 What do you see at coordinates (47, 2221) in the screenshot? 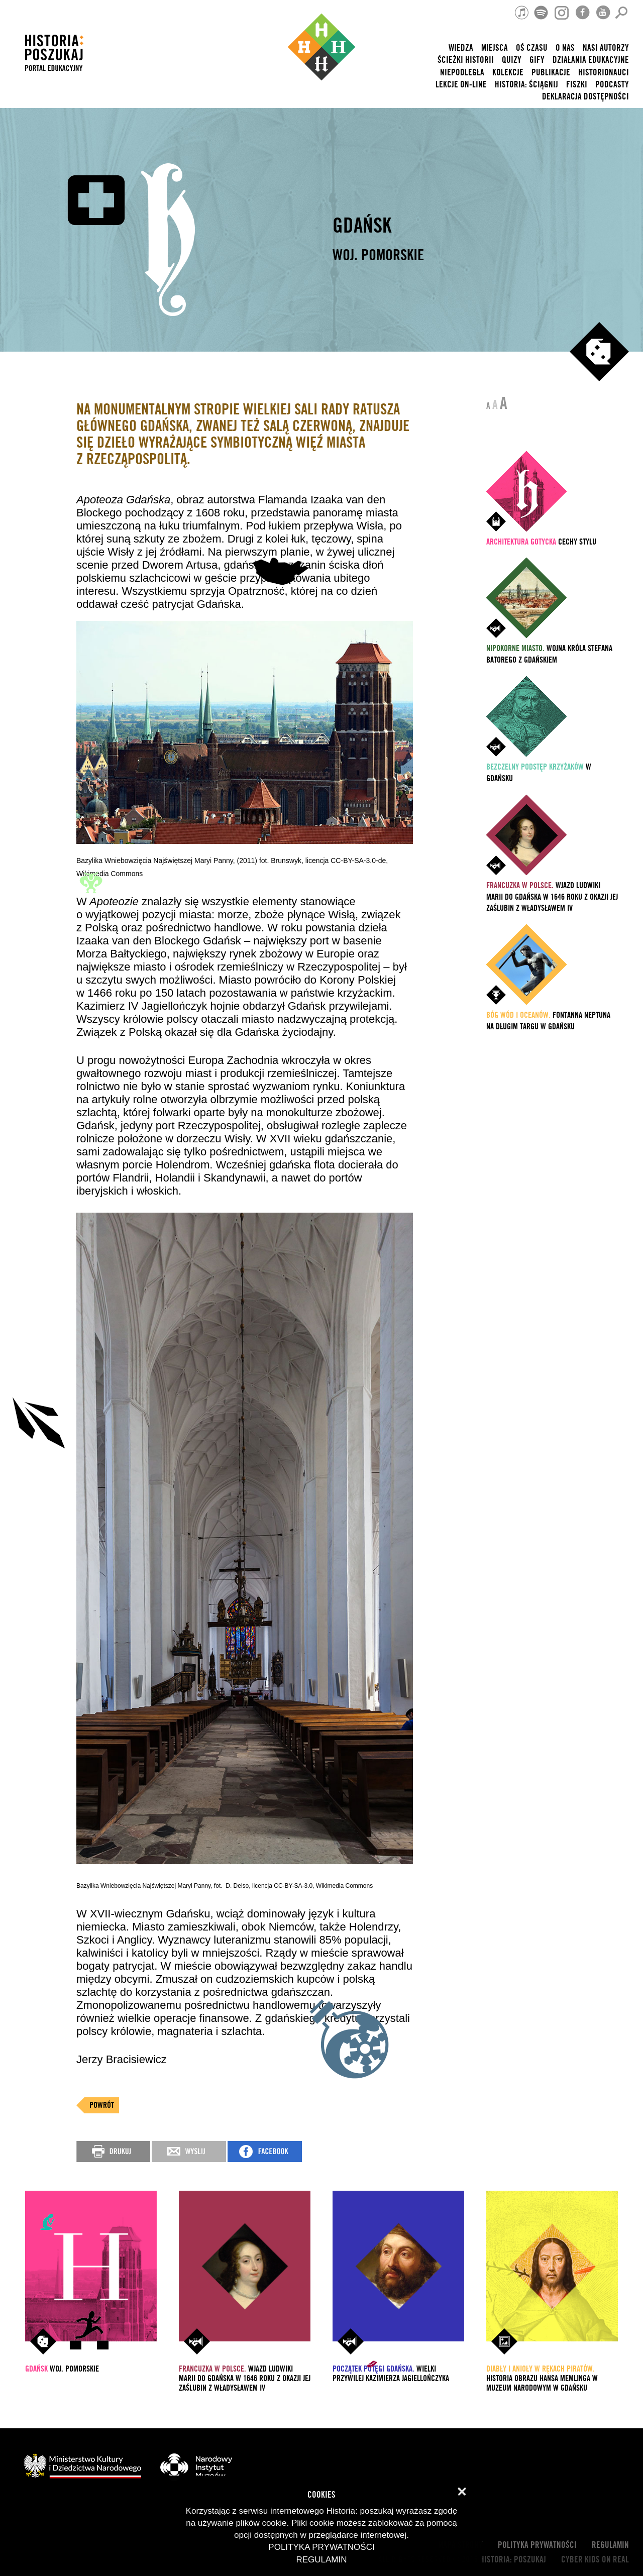
I see `indicates a prayer or meditation area` at bounding box center [47, 2221].